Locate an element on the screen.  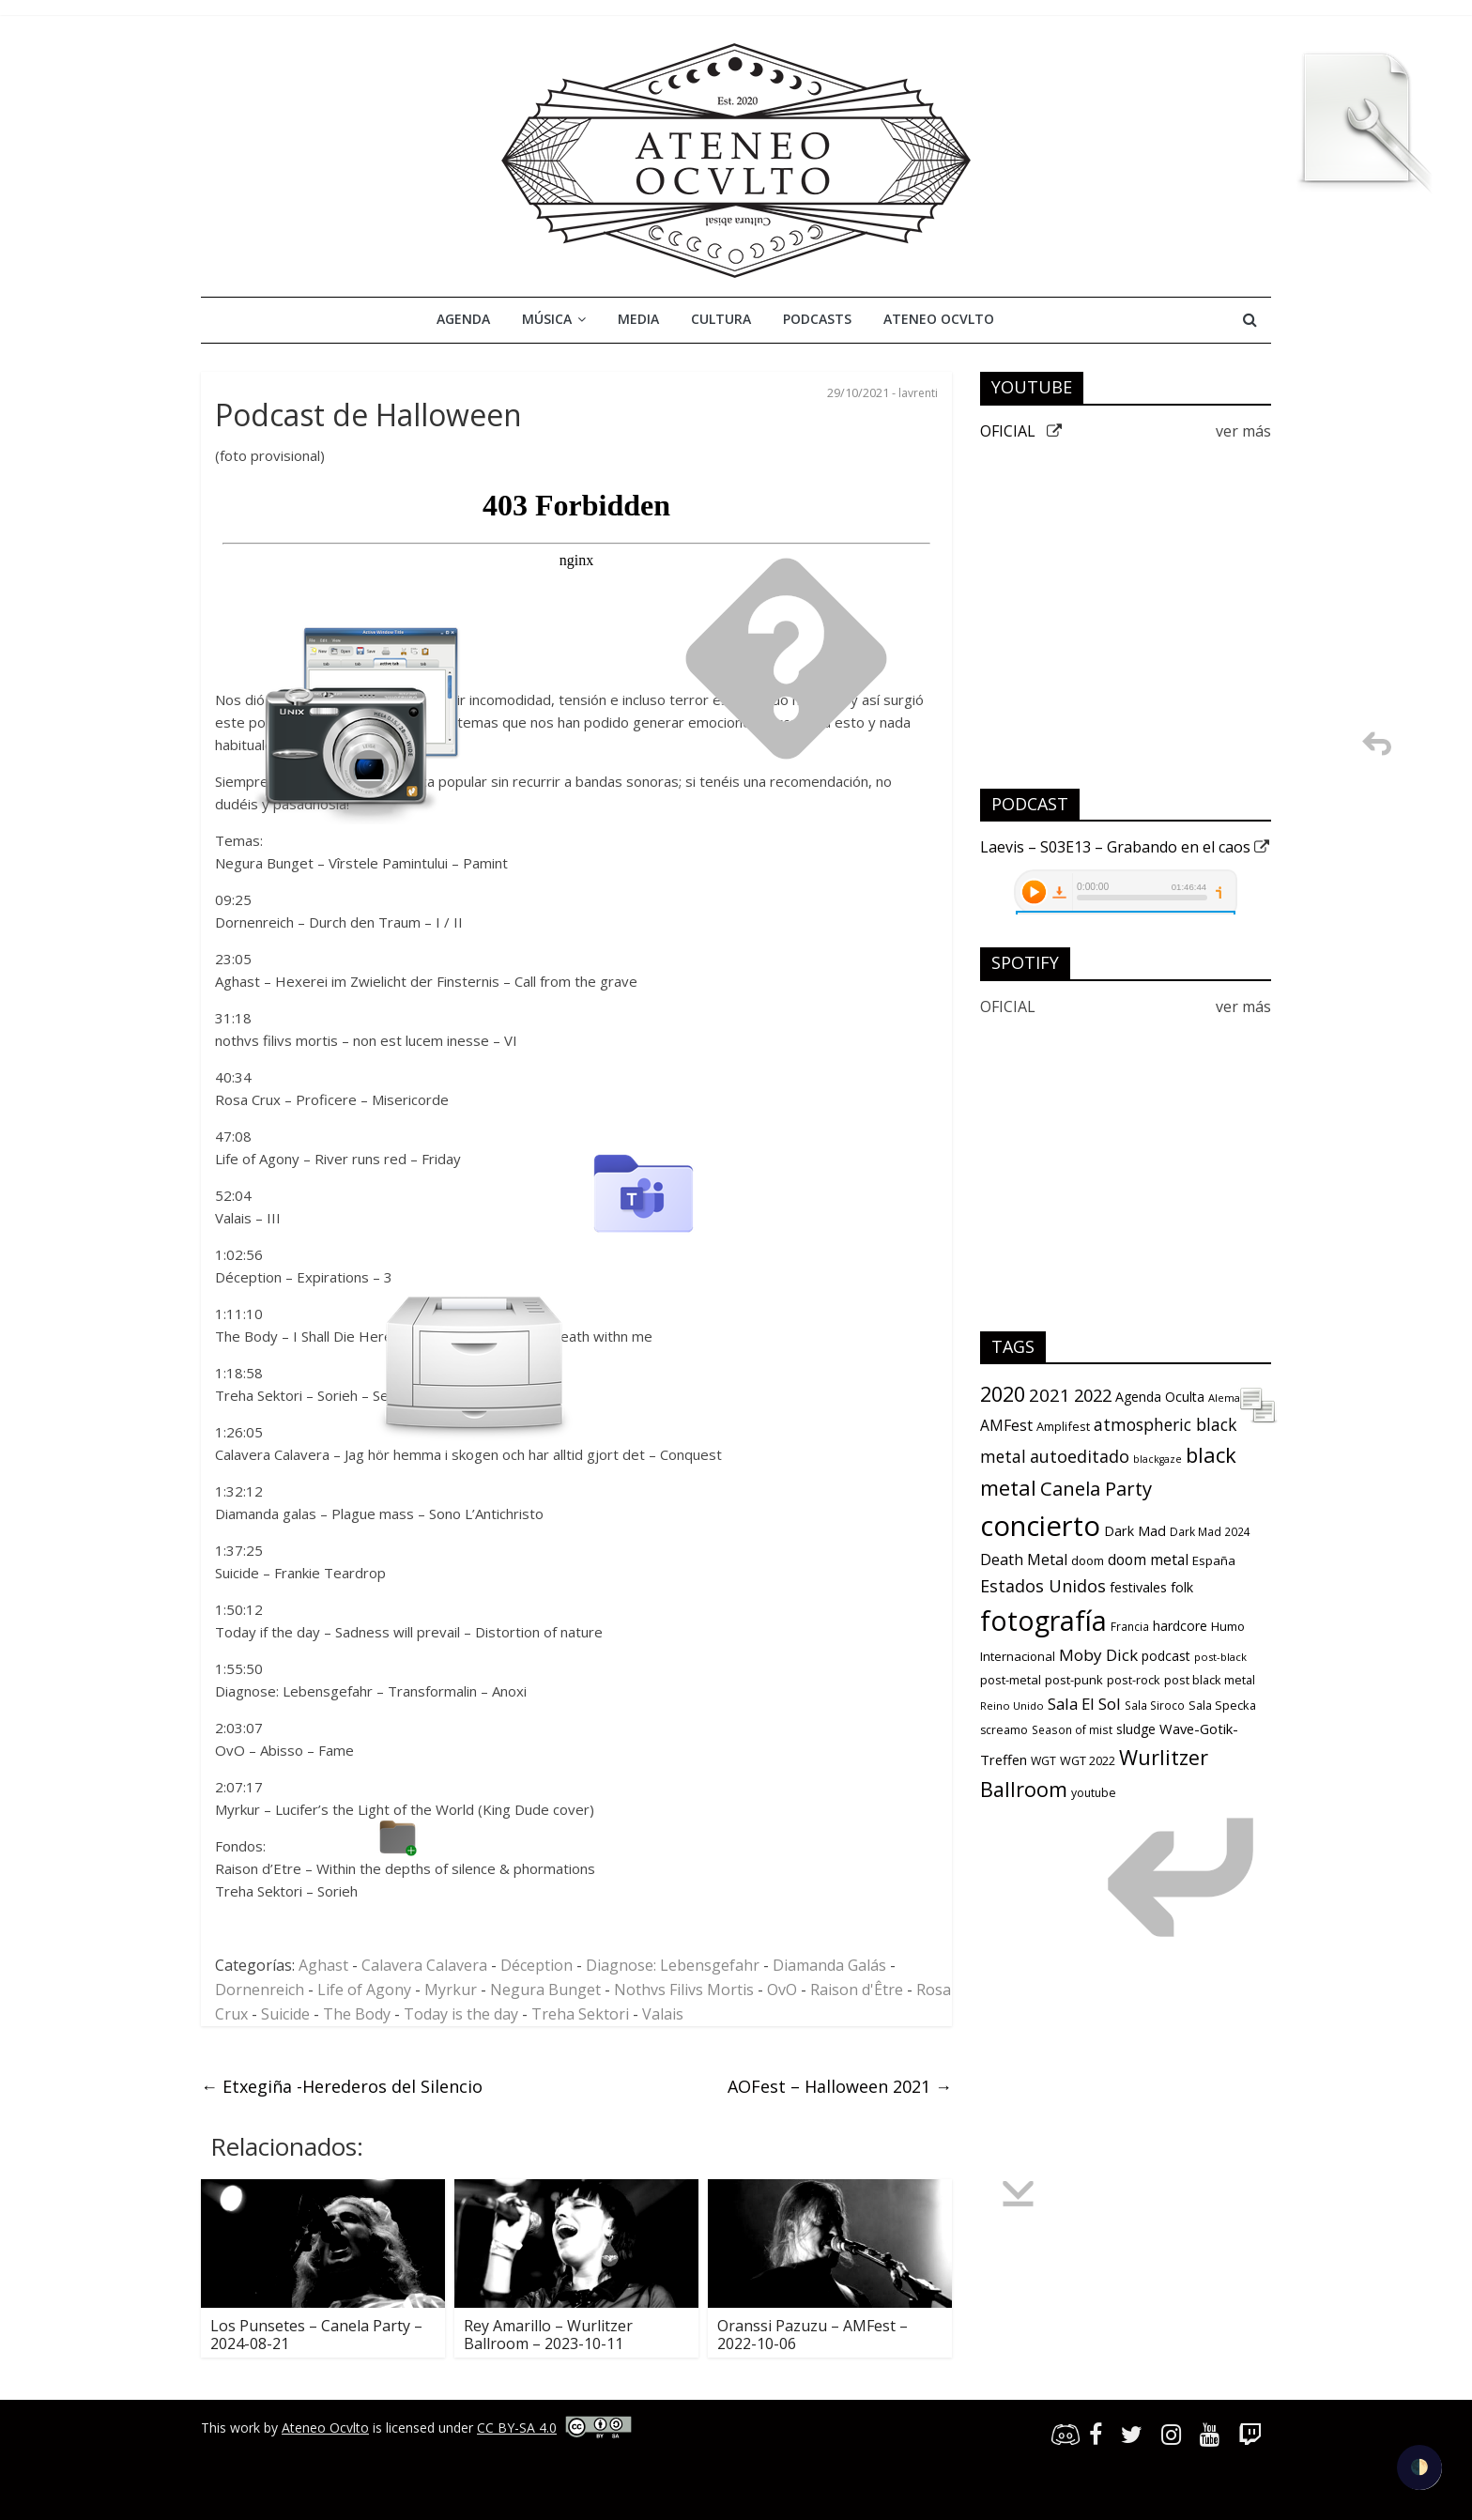
take a screenshot or screen capture is located at coordinates (360, 717).